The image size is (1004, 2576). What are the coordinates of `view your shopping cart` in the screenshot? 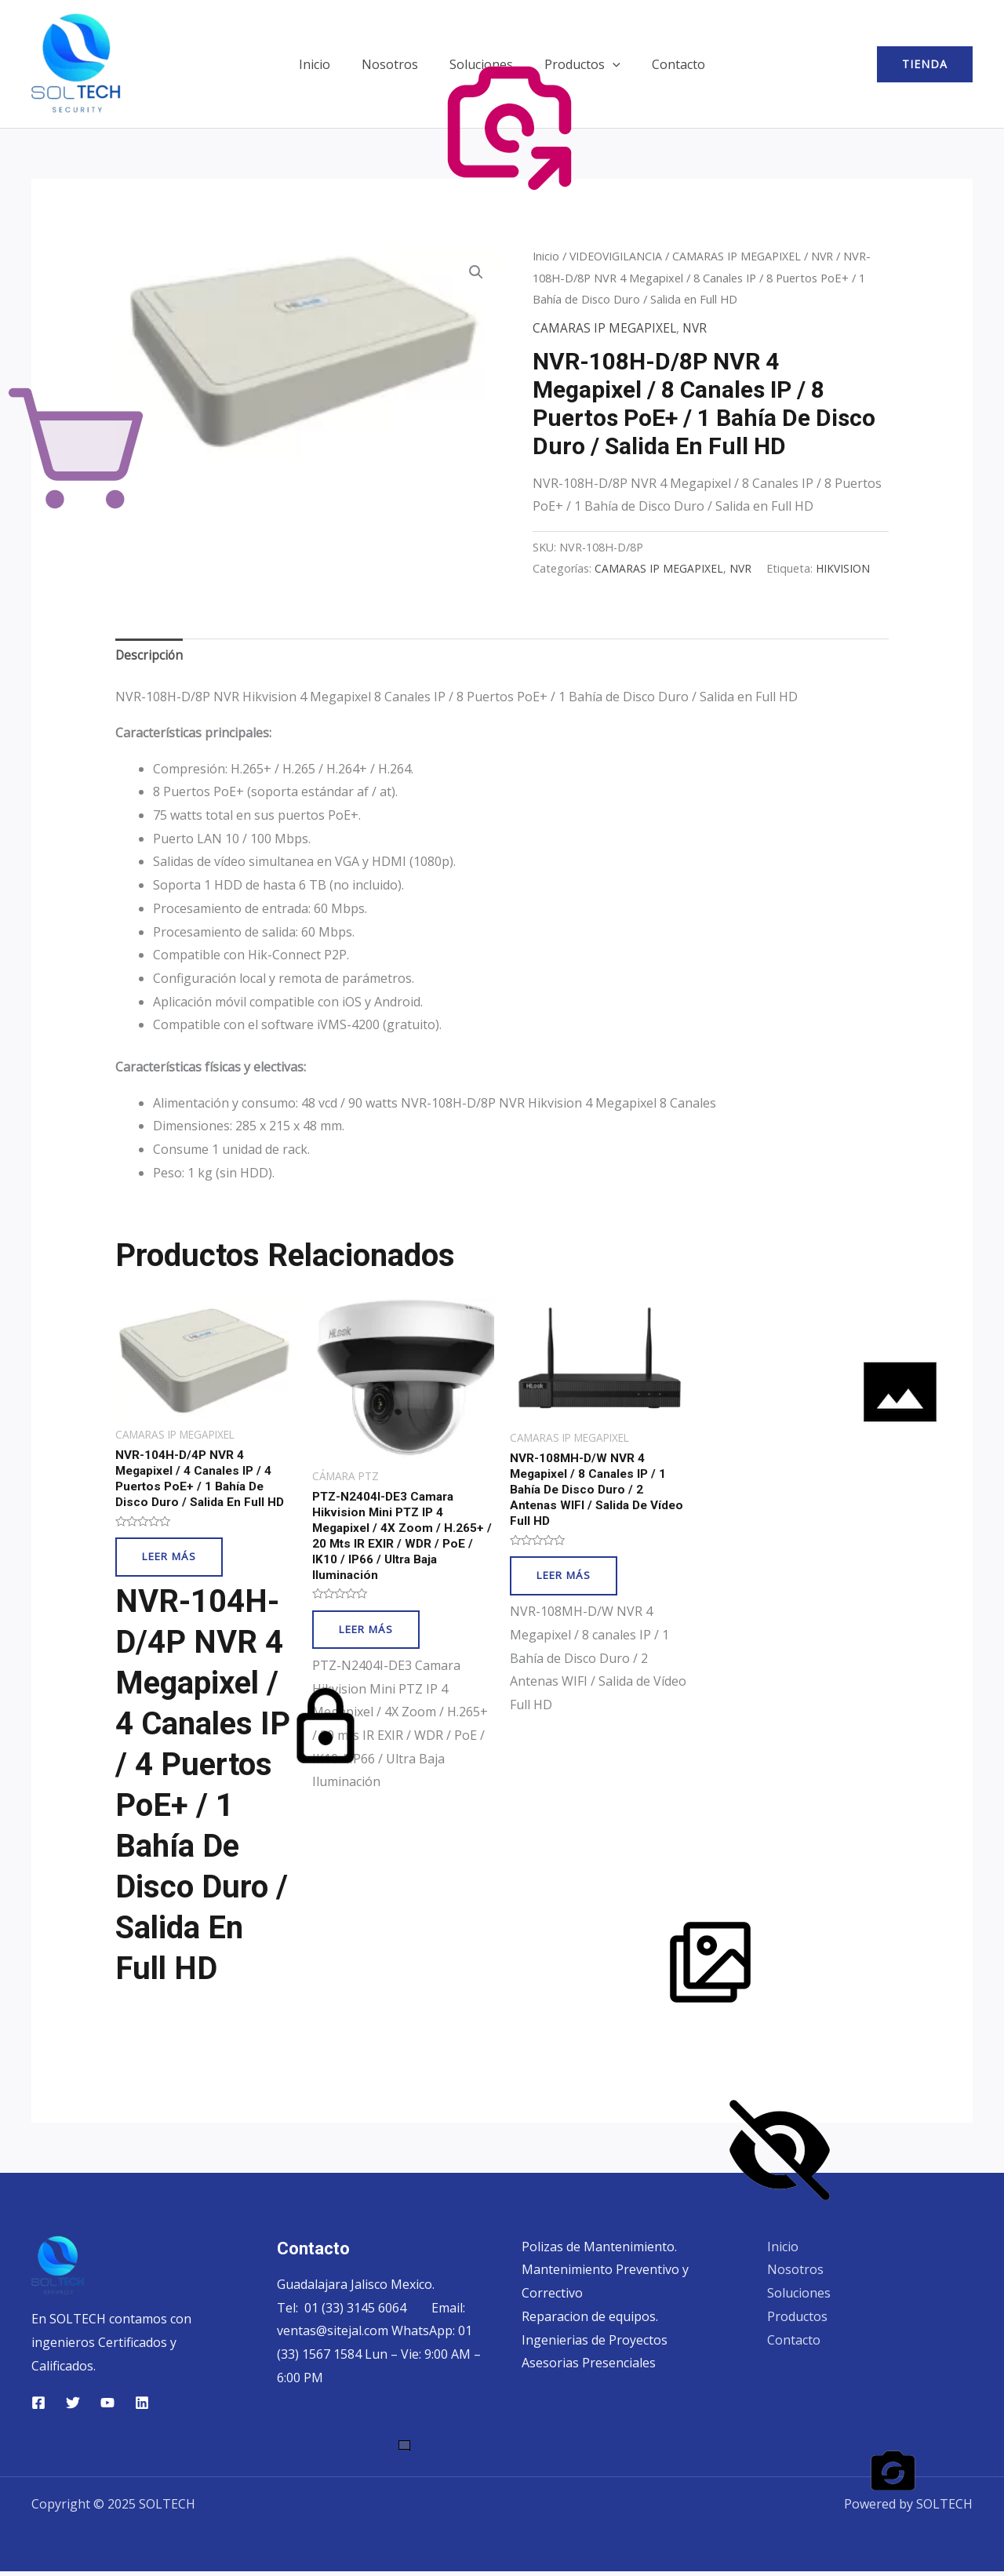 It's located at (78, 448).